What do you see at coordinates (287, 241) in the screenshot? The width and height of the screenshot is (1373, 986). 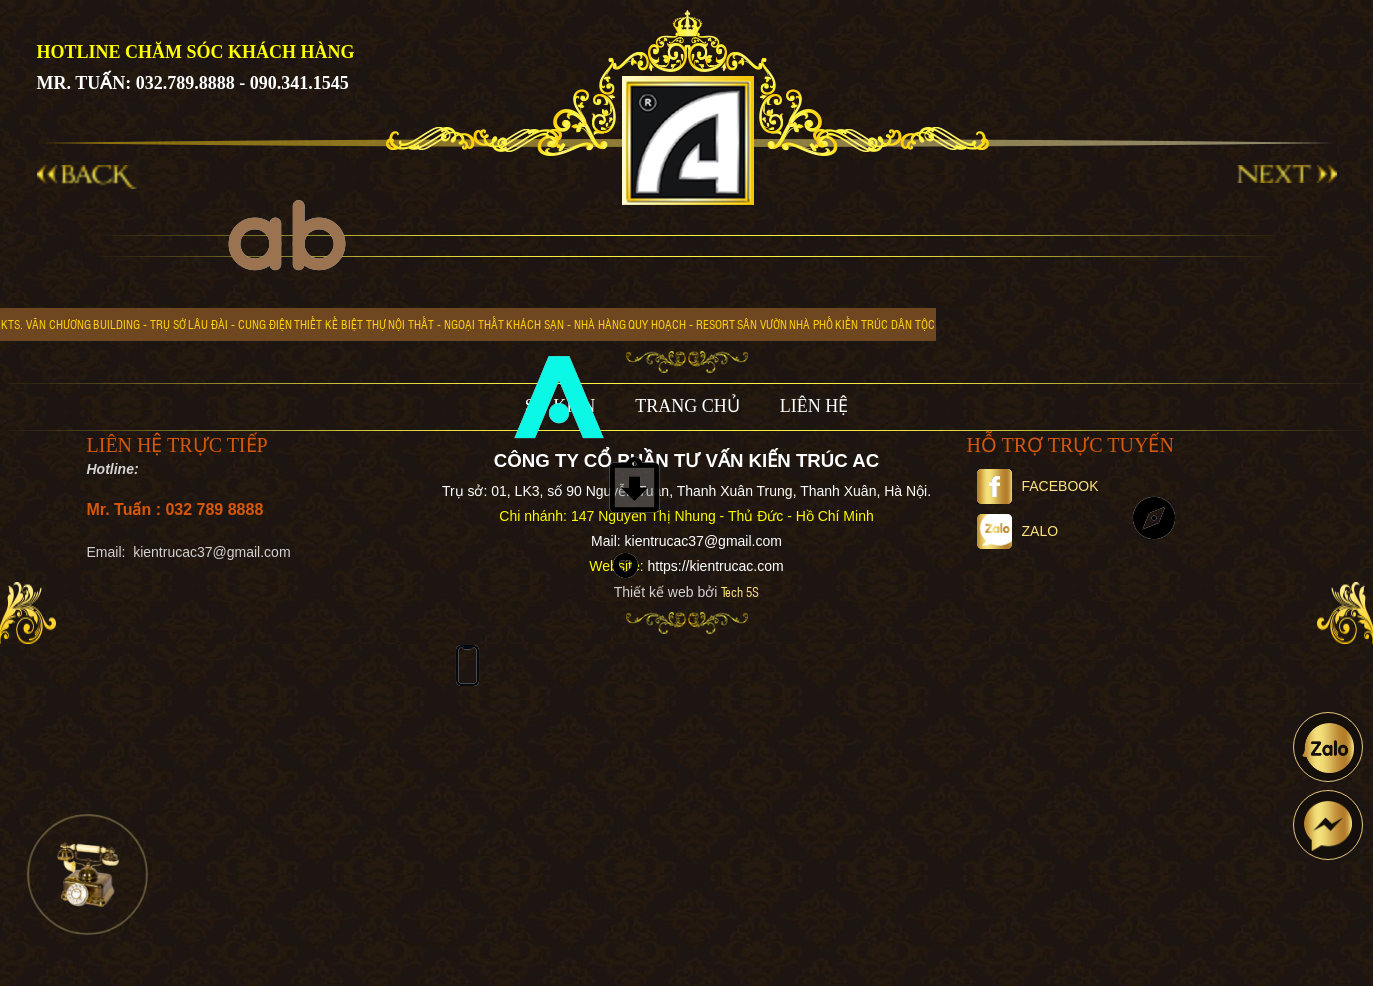 I see `convert text to lowercase` at bounding box center [287, 241].